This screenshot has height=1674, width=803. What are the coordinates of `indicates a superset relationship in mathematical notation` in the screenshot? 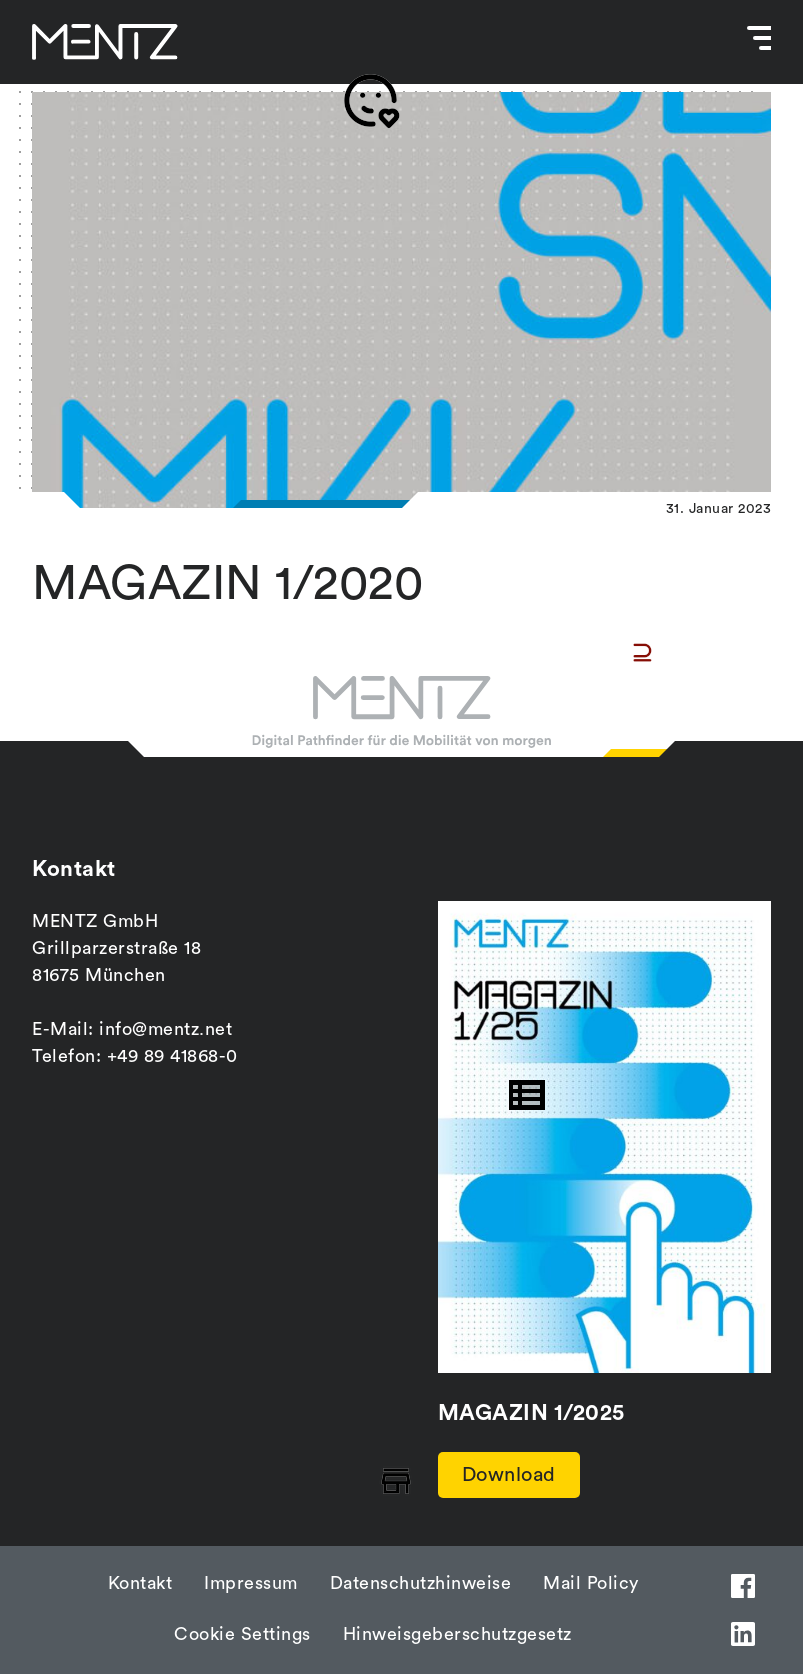 It's located at (642, 653).